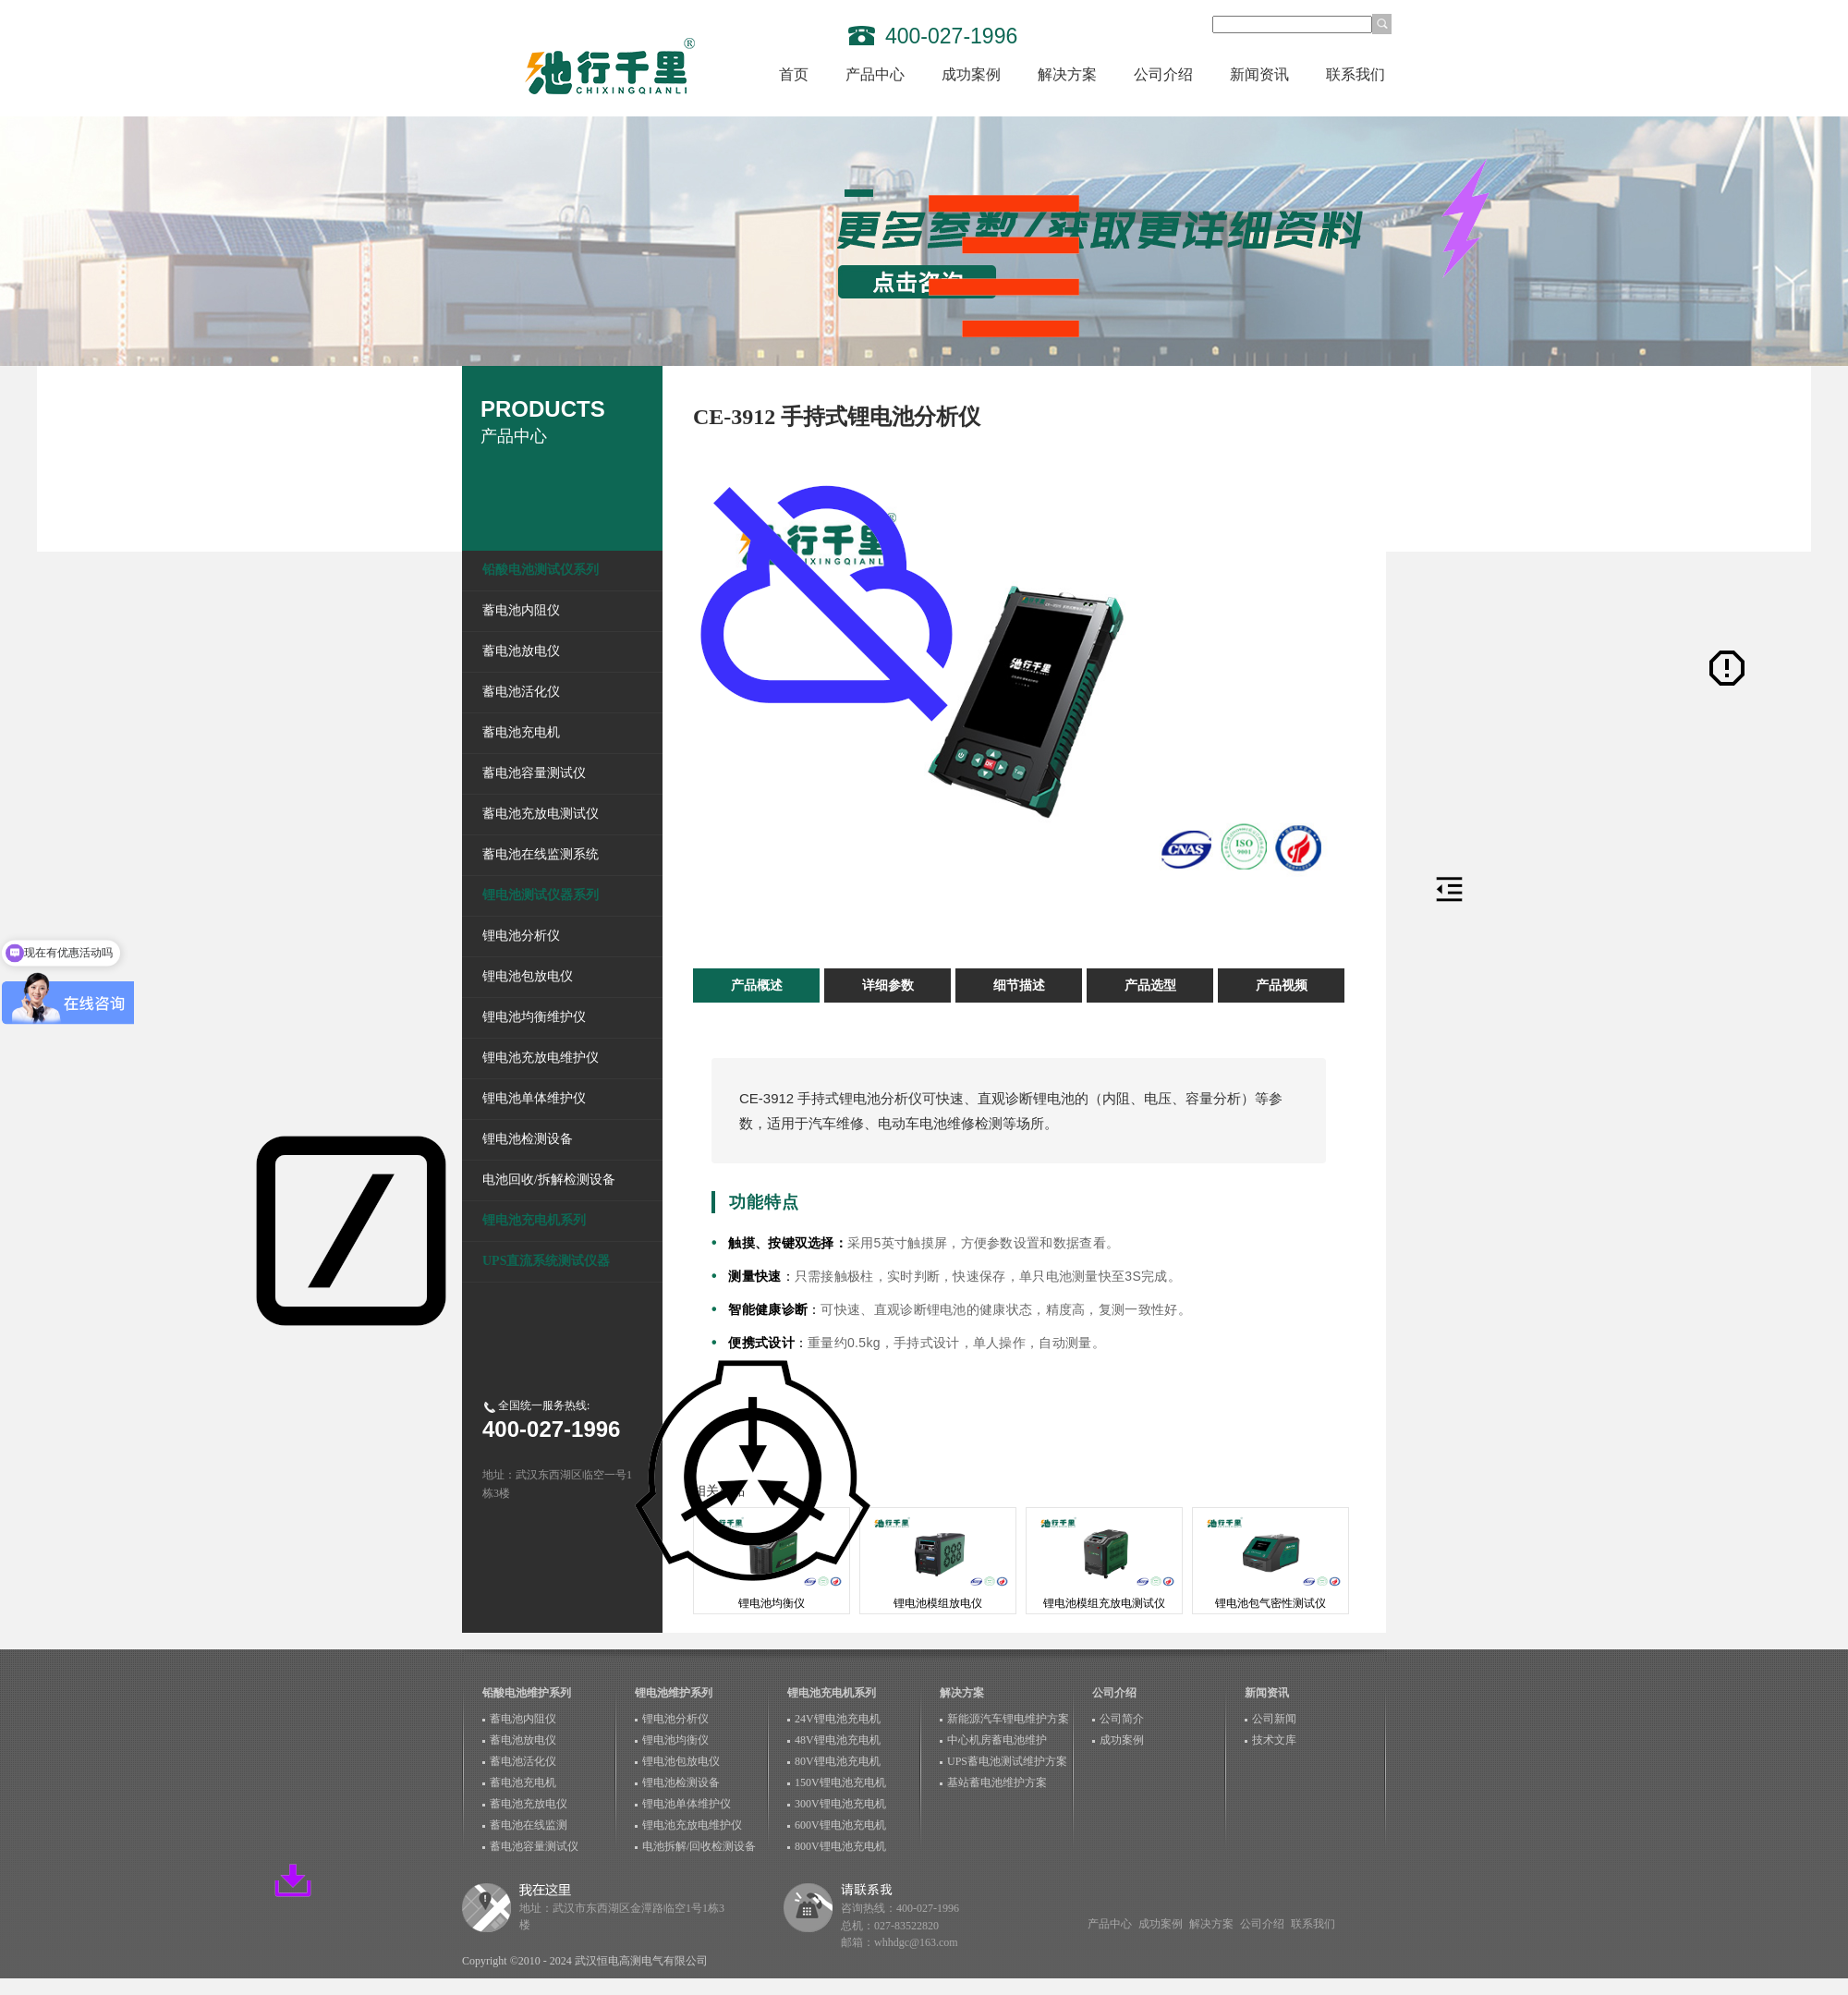  Describe the element at coordinates (1465, 218) in the screenshot. I see `hotwire brand logo` at that location.